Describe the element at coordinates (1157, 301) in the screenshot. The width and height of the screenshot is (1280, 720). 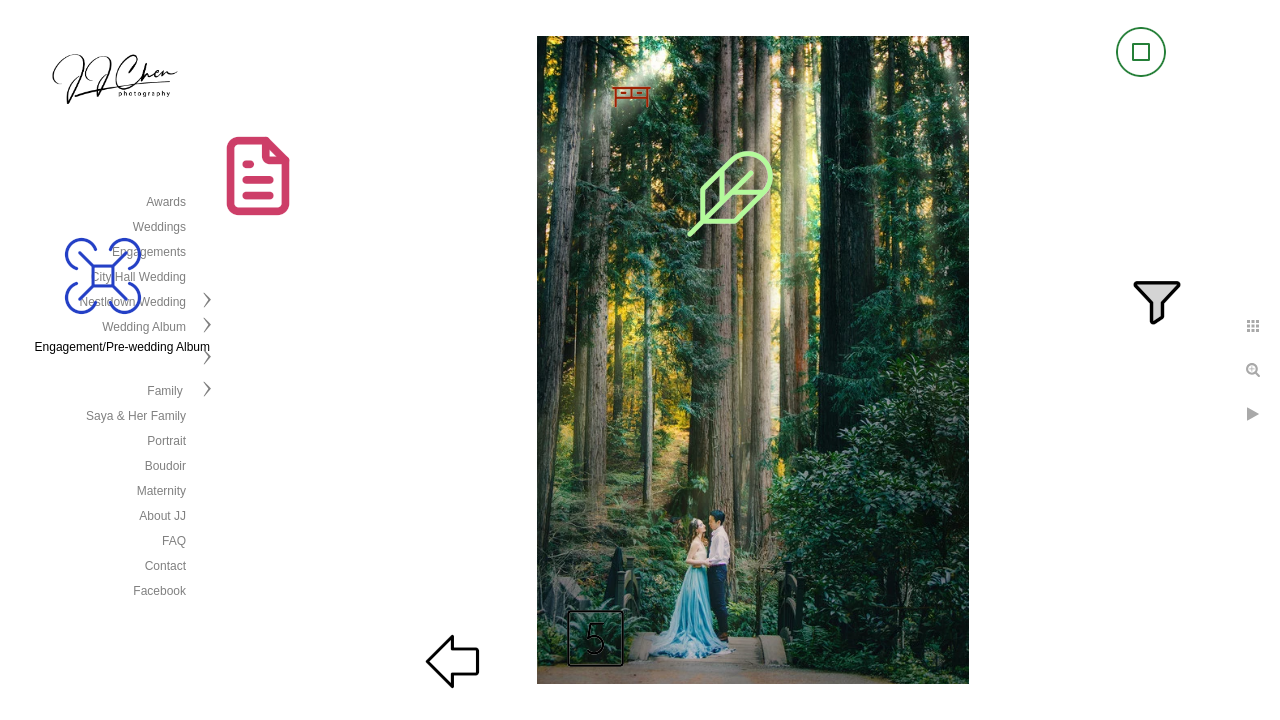
I see `filter or sort content` at that location.